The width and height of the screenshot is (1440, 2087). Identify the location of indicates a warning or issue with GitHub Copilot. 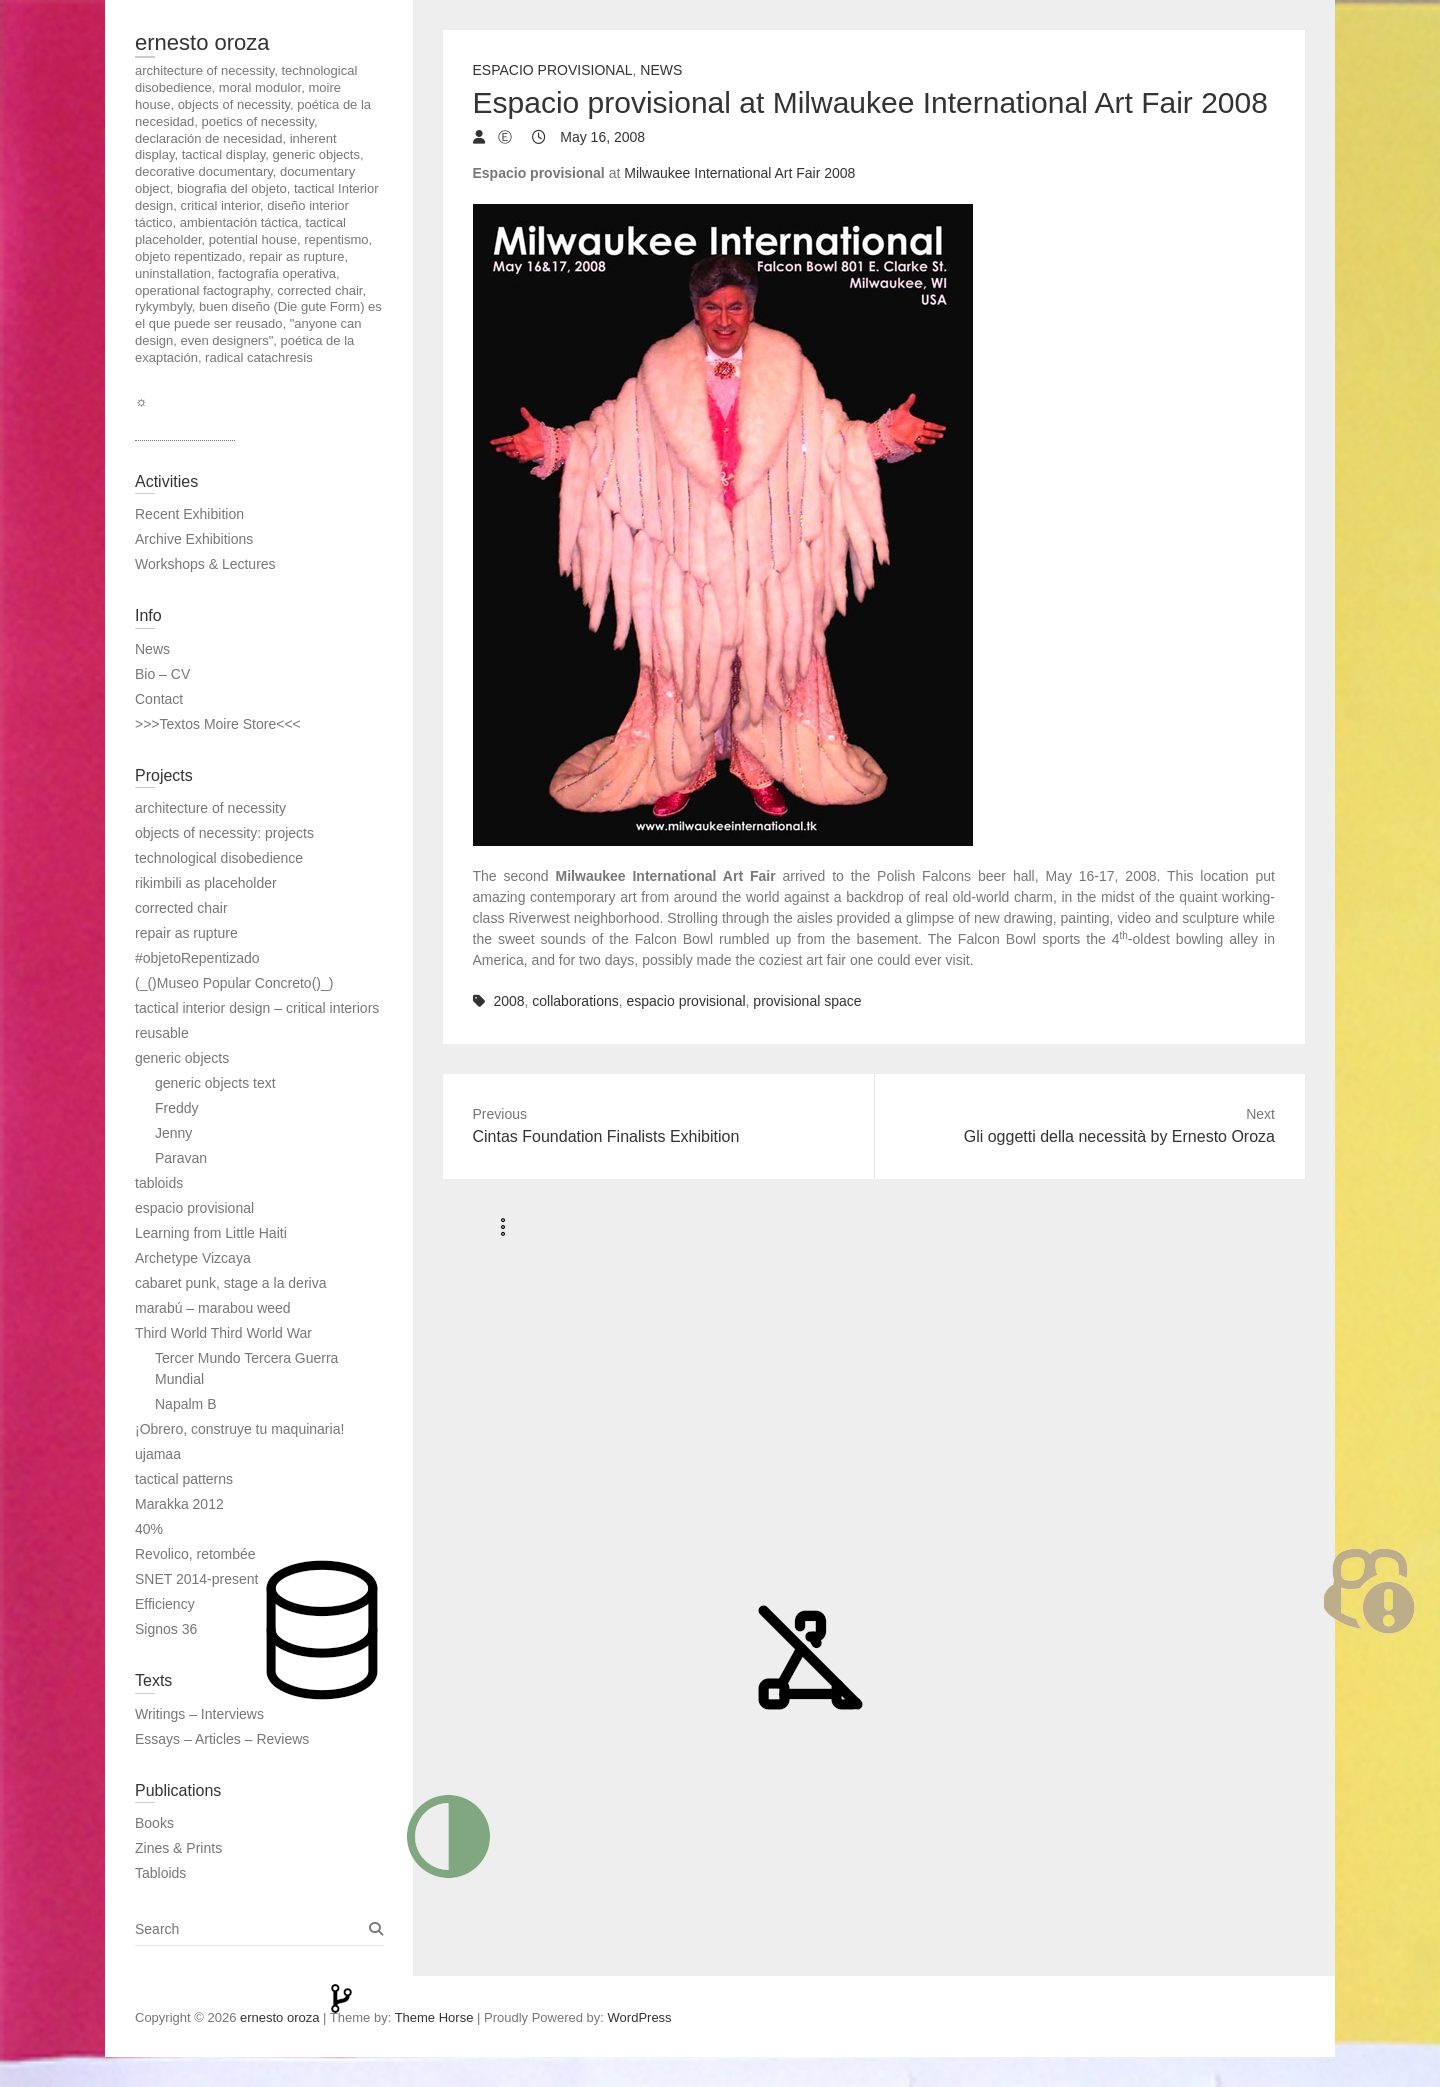
(1370, 1589).